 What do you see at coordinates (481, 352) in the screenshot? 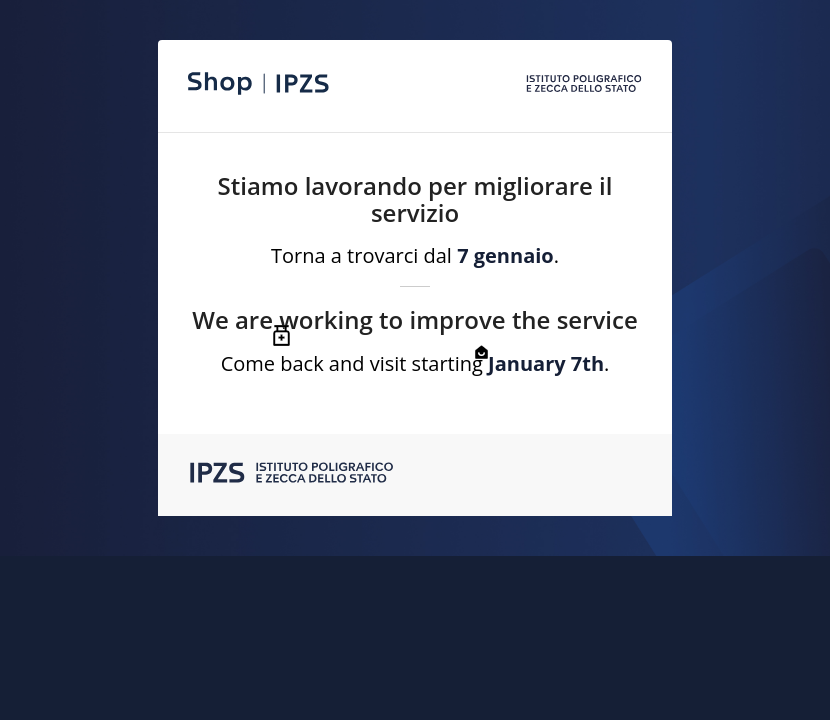
I see `return to home screen` at bounding box center [481, 352].